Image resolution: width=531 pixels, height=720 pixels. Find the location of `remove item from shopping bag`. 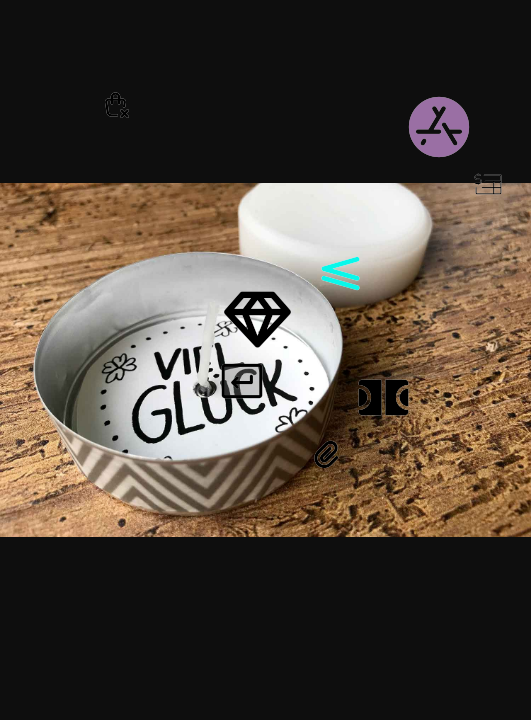

remove item from shopping bag is located at coordinates (115, 104).